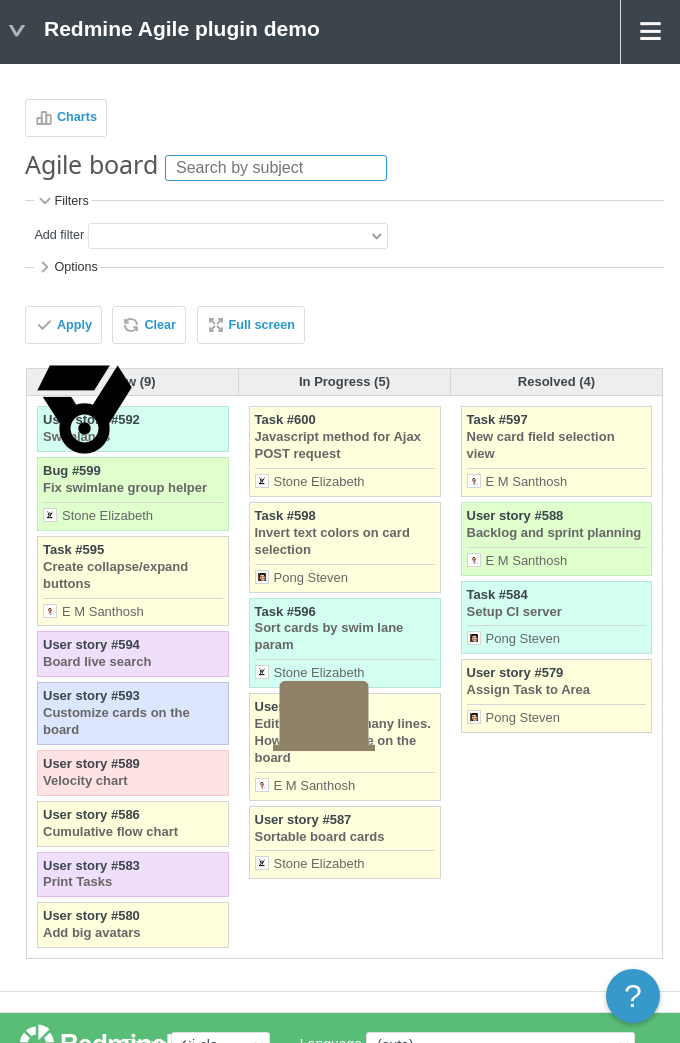 This screenshot has height=1043, width=680. I want to click on switch to desktop view, so click(324, 716).